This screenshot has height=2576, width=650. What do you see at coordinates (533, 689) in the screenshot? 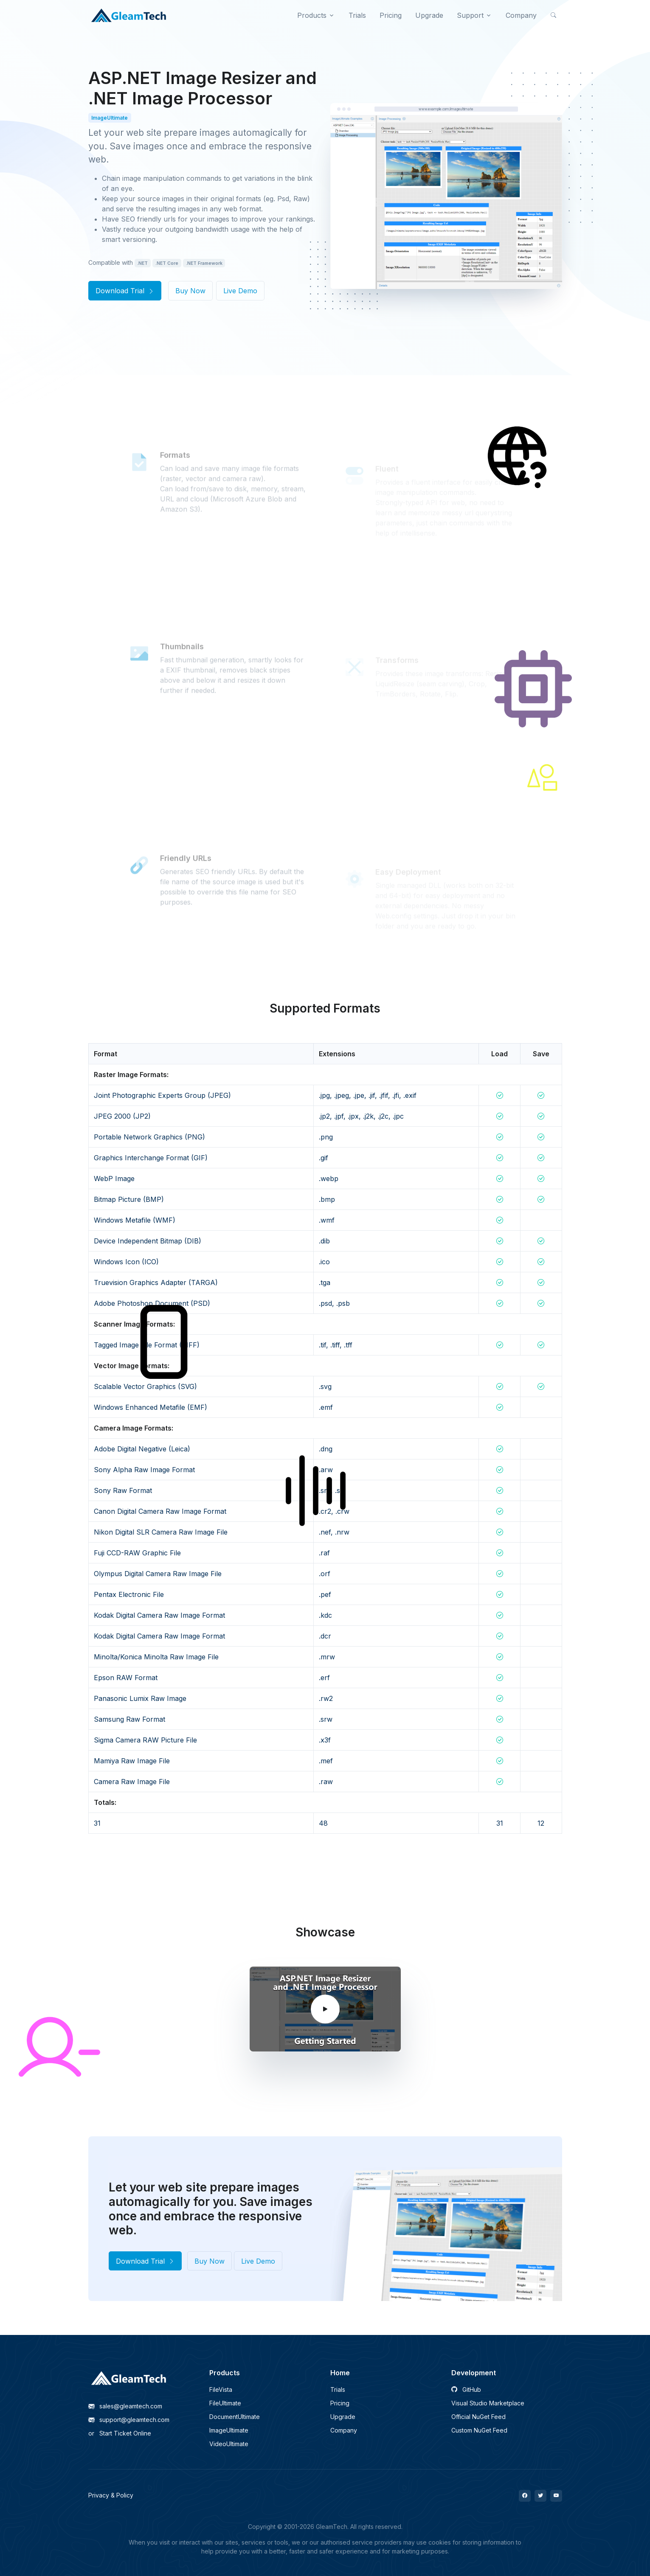
I see `view system or hardware information` at bounding box center [533, 689].